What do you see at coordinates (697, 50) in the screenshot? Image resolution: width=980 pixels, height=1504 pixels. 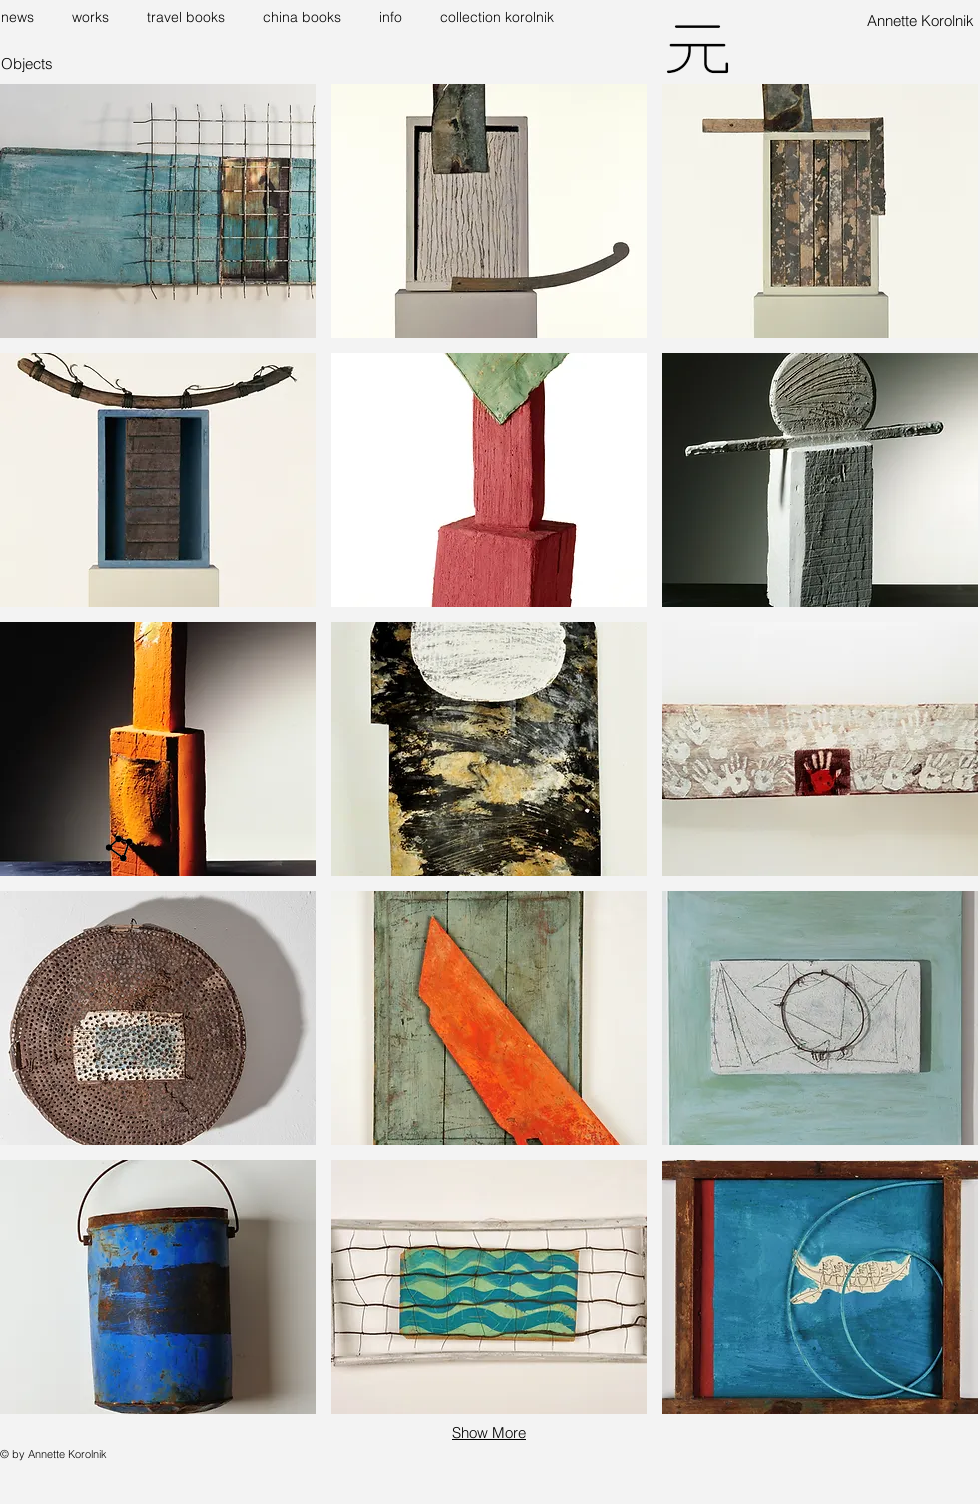 I see `view price in chinese yuan` at bounding box center [697, 50].